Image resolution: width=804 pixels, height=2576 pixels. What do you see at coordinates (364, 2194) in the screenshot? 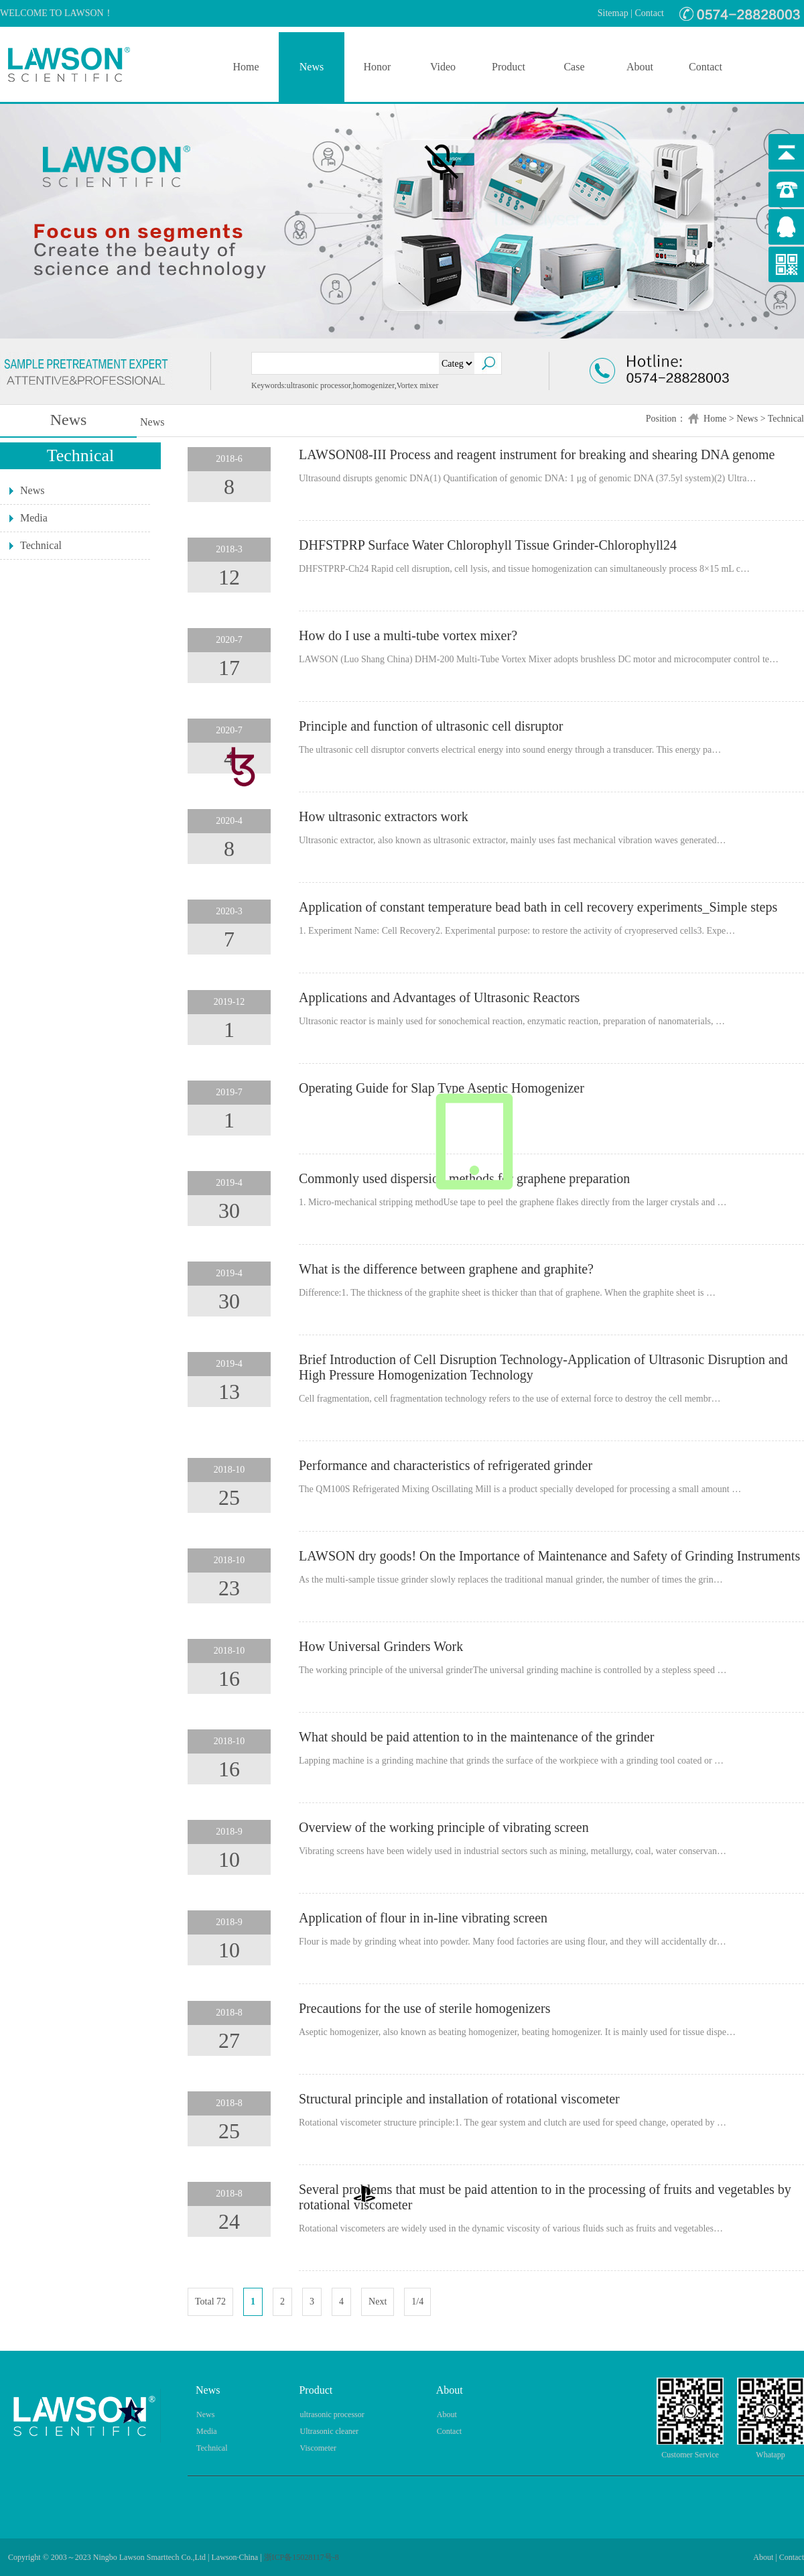
I see `playstation brand or console indicator` at bounding box center [364, 2194].